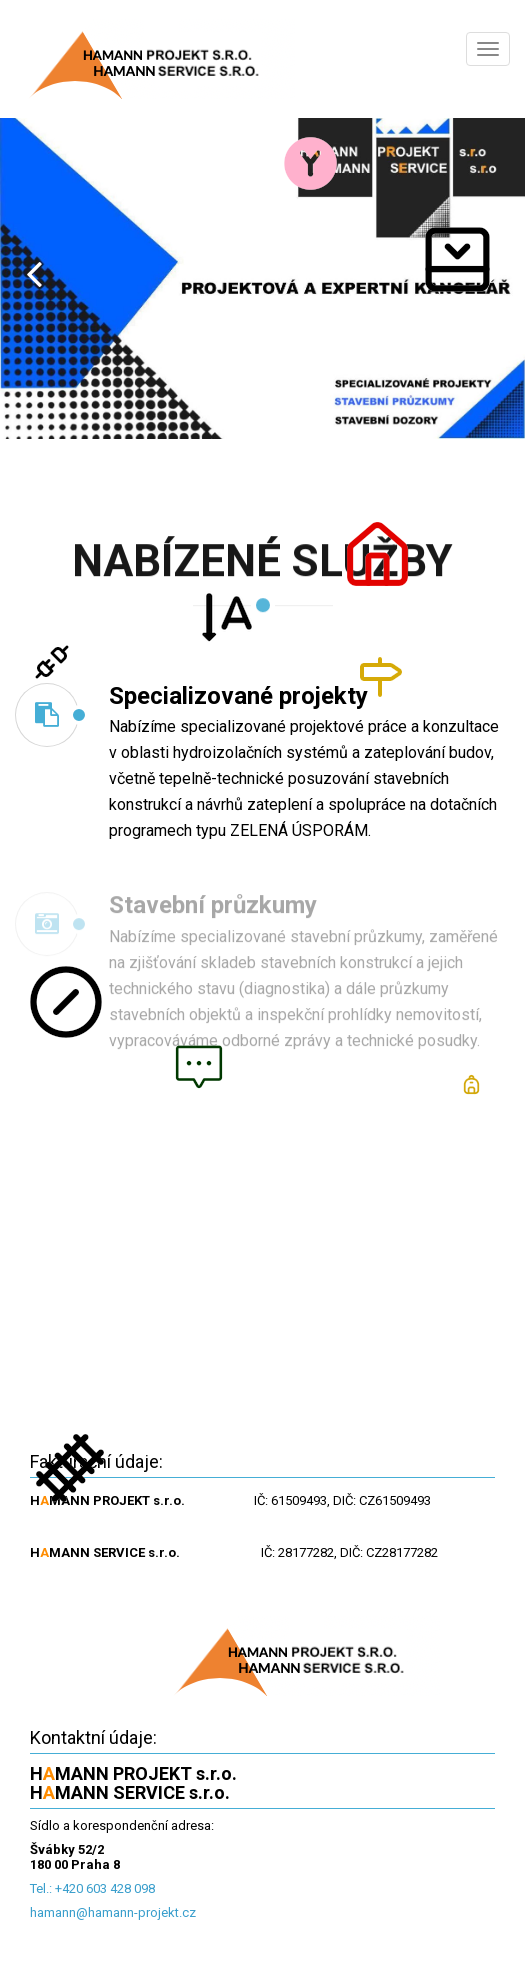  Describe the element at coordinates (471, 1084) in the screenshot. I see `access your inventory or stored items` at that location.